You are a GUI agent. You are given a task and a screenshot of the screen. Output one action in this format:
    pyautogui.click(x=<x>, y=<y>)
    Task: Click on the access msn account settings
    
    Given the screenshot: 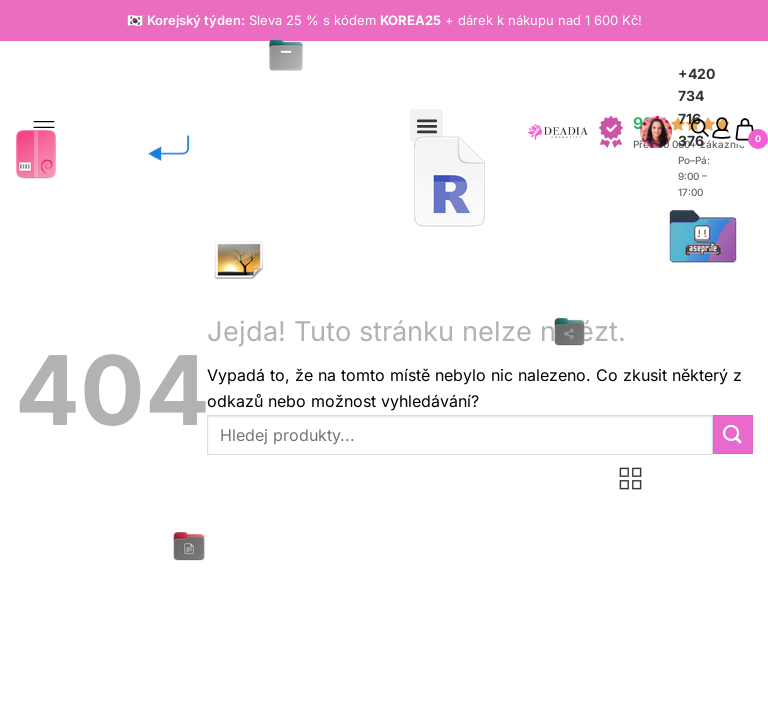 What is the action you would take?
    pyautogui.click(x=630, y=478)
    